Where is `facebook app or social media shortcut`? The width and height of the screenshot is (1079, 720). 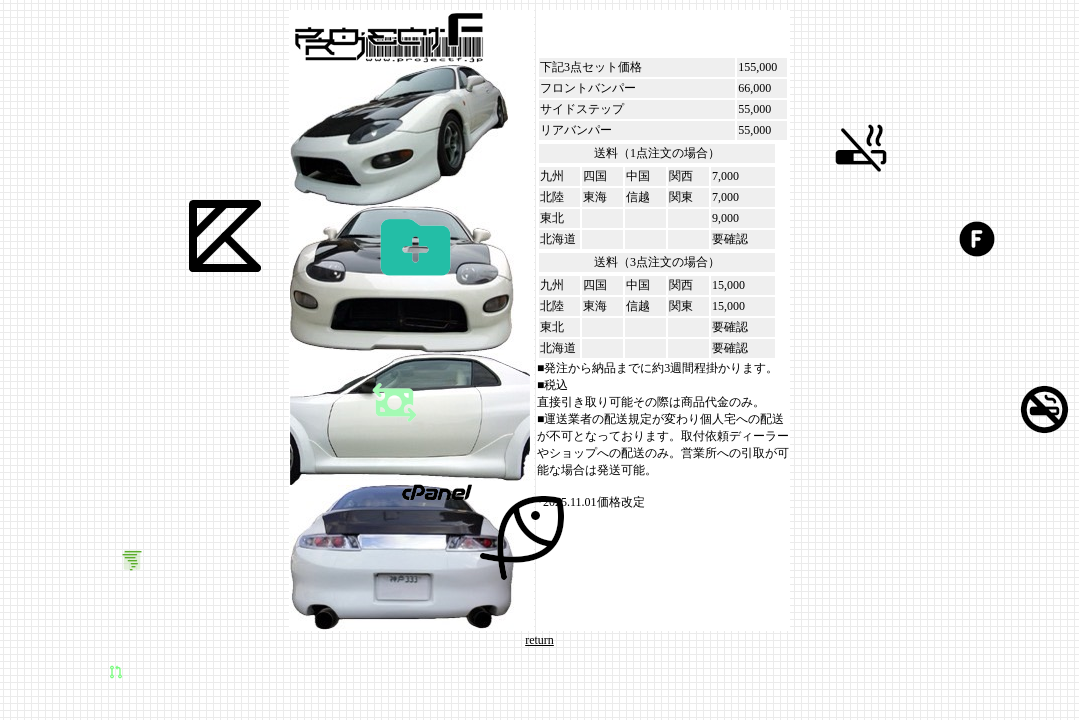
facebook app or social media shortcut is located at coordinates (977, 239).